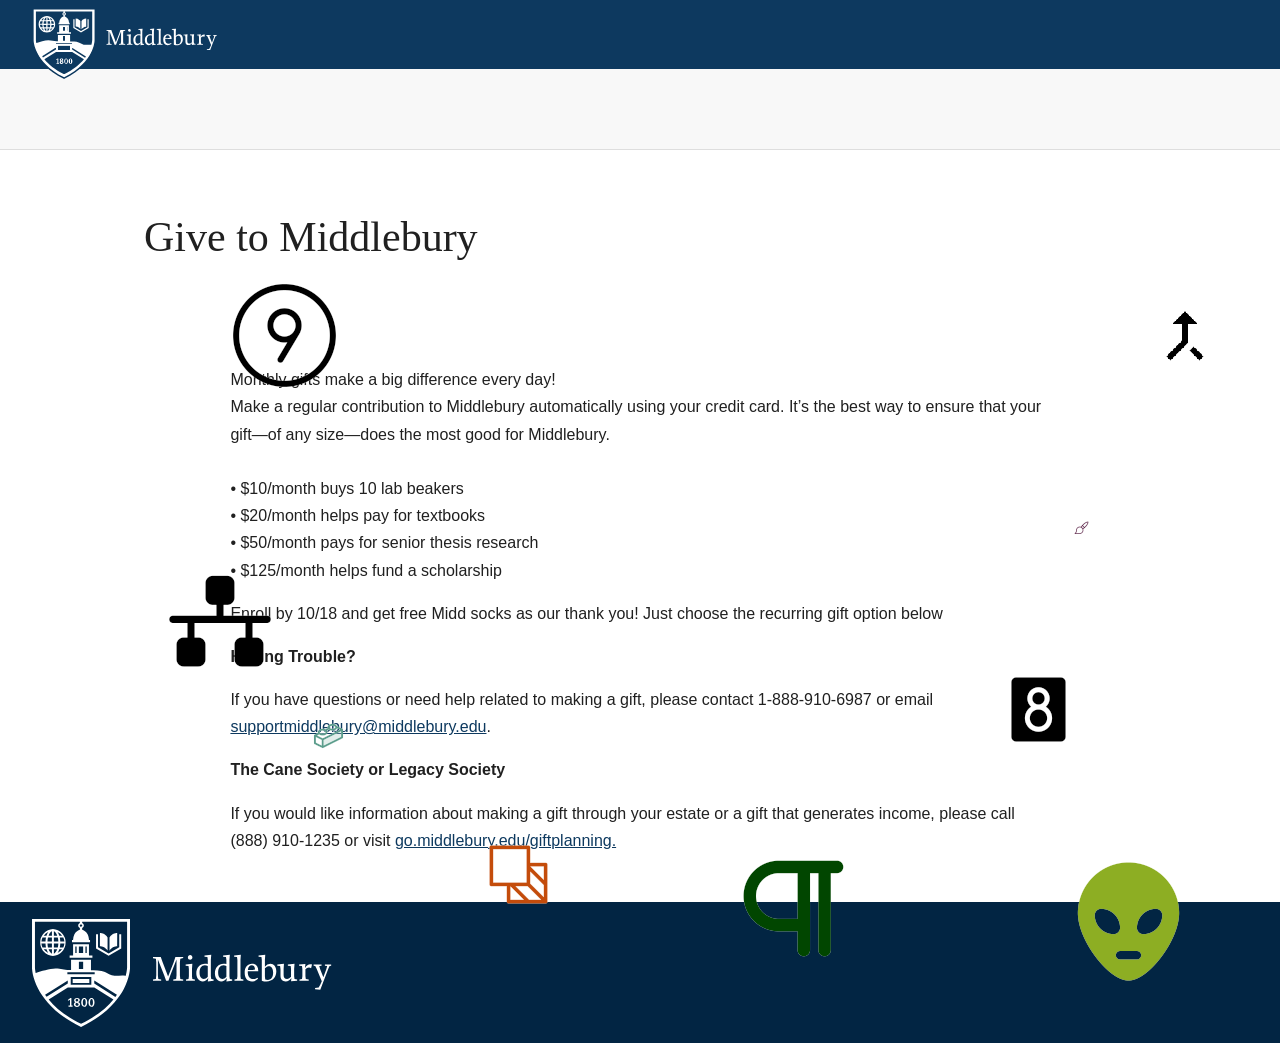 The height and width of the screenshot is (1043, 1280). I want to click on view network connections, so click(220, 623).